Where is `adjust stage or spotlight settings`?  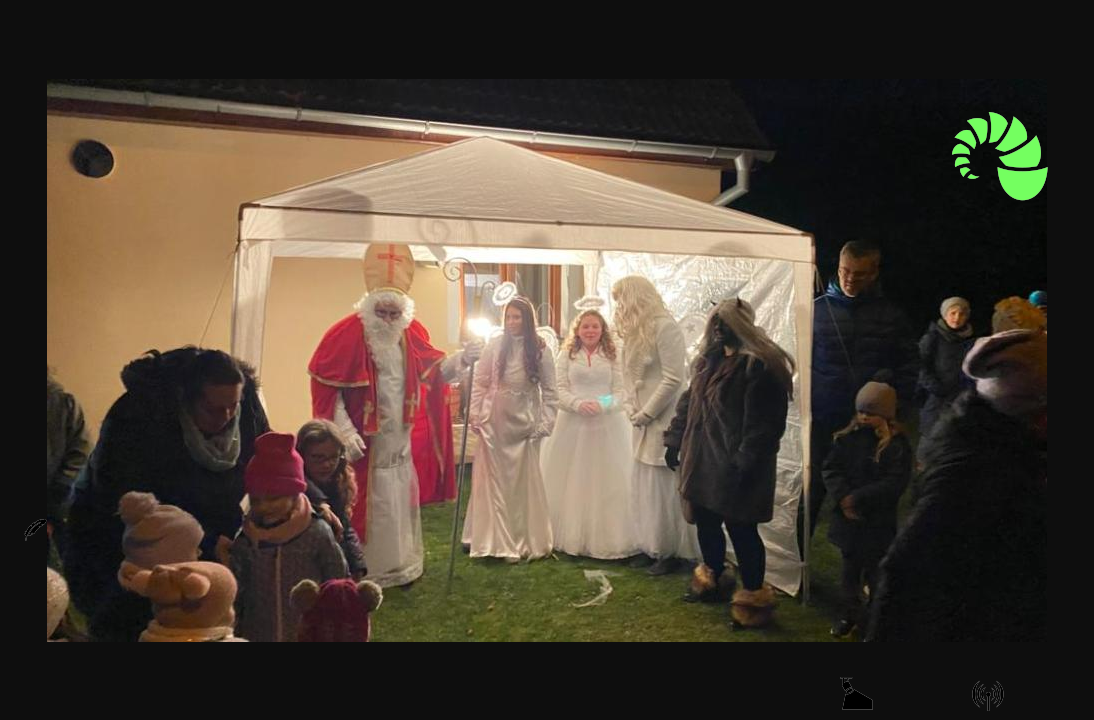 adjust stage or spotlight settings is located at coordinates (856, 693).